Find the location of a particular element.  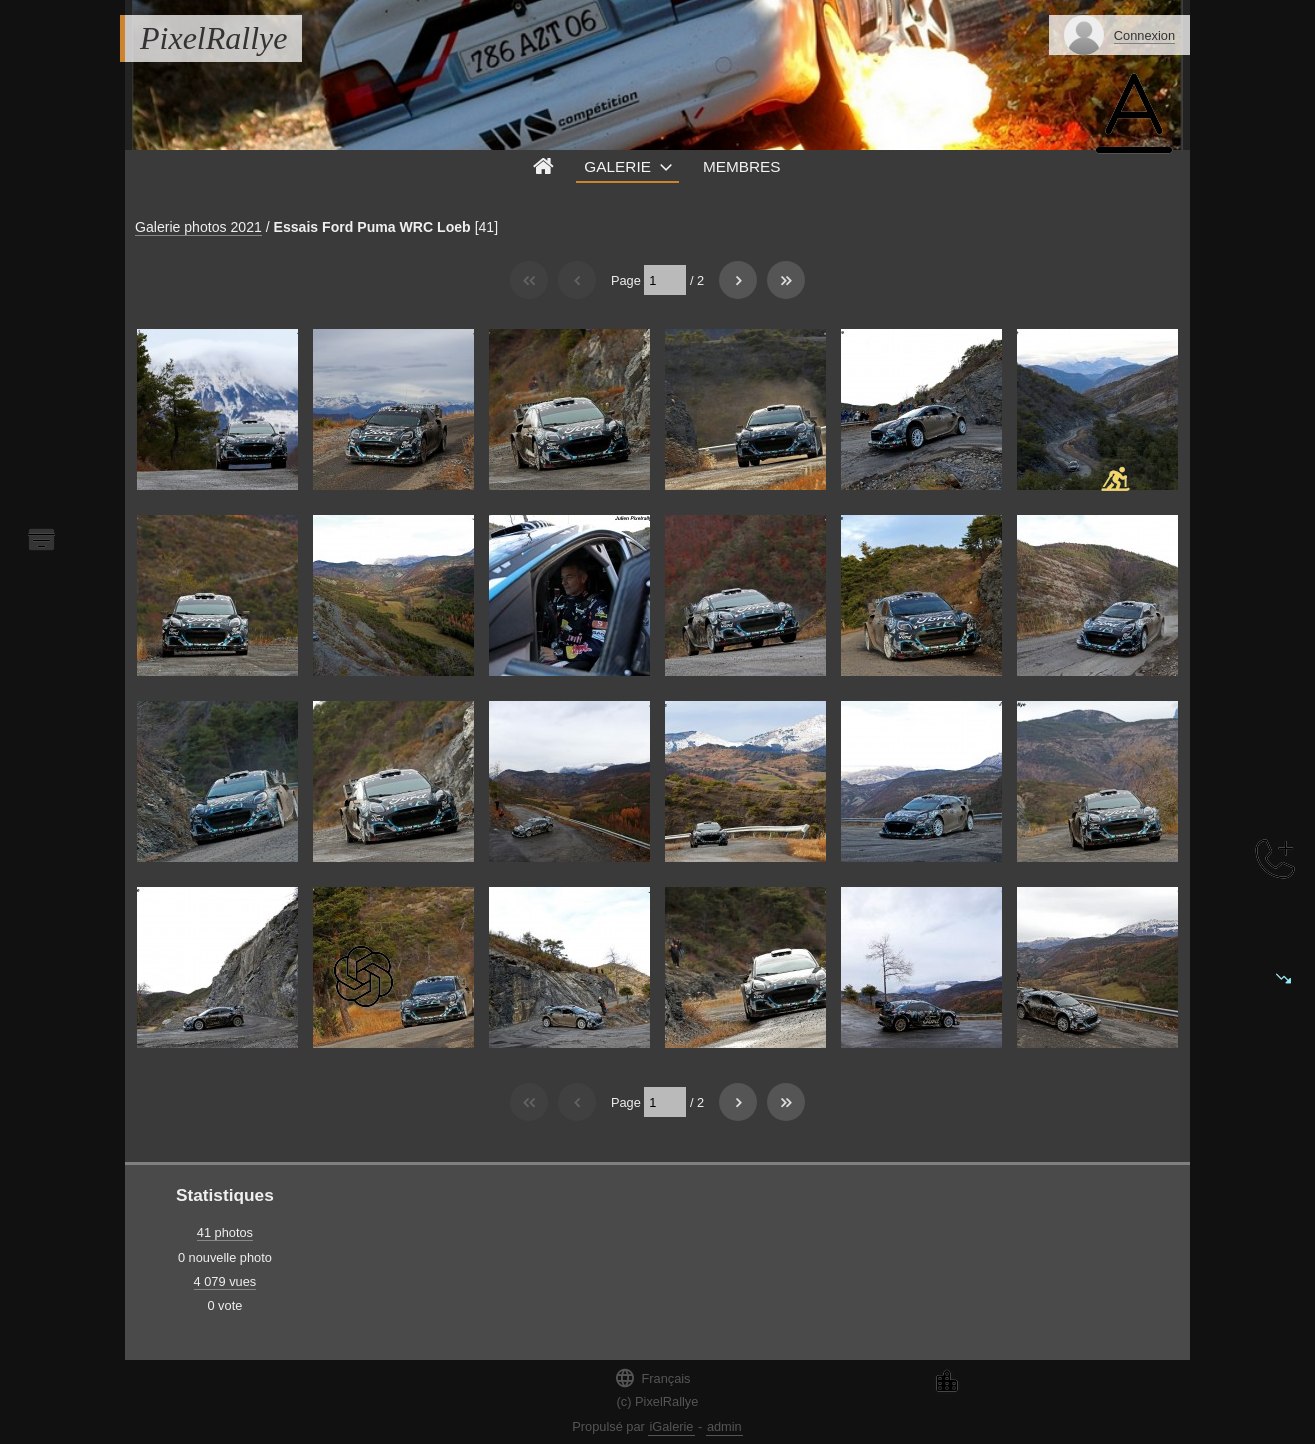

view city or urban locations is located at coordinates (947, 1381).